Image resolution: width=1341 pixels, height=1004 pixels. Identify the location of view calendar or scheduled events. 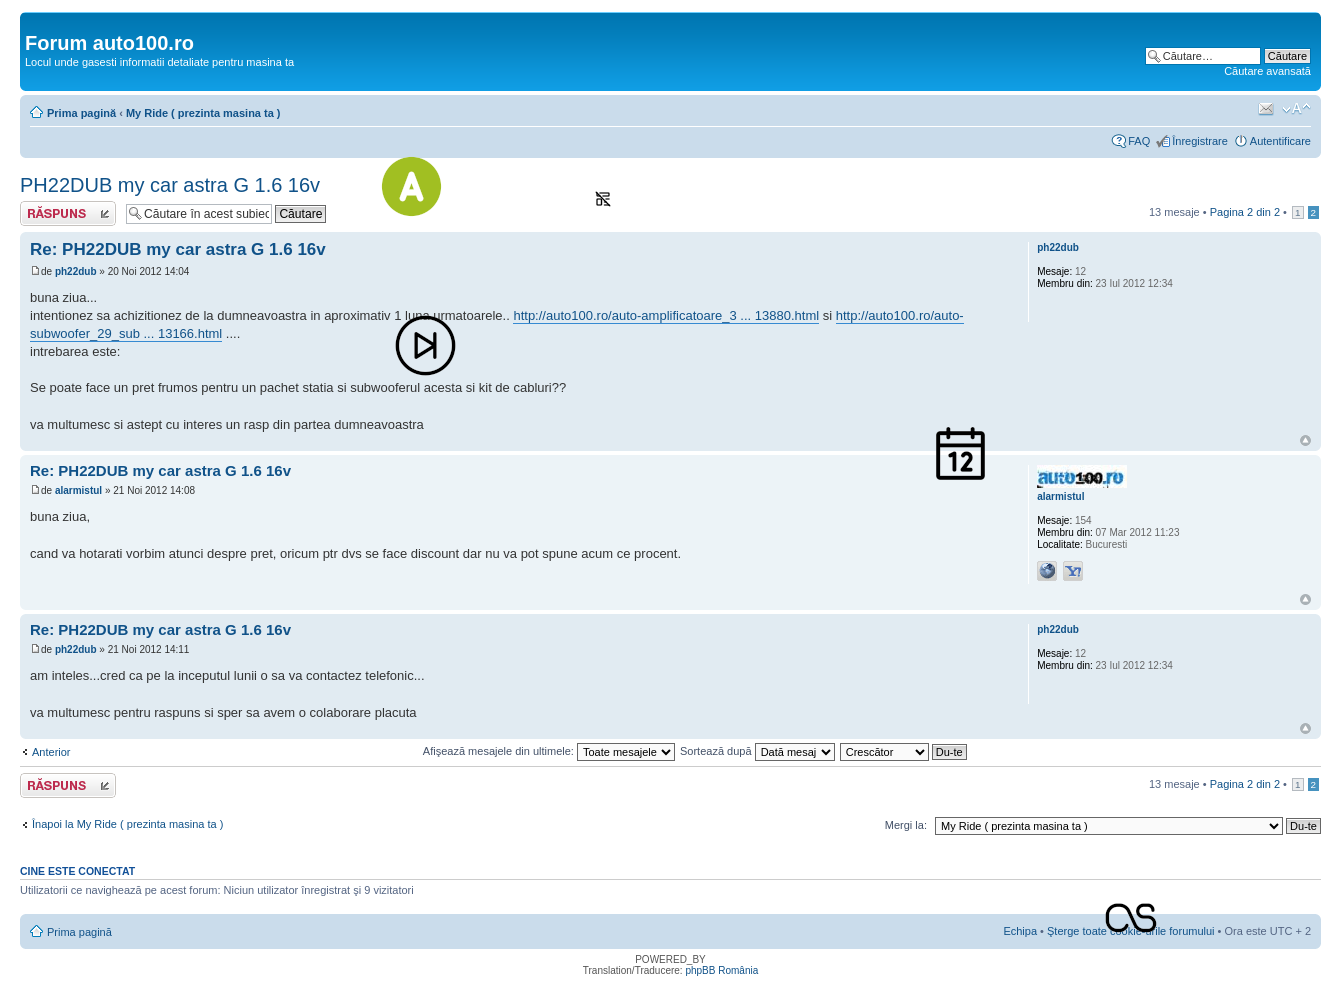
(960, 455).